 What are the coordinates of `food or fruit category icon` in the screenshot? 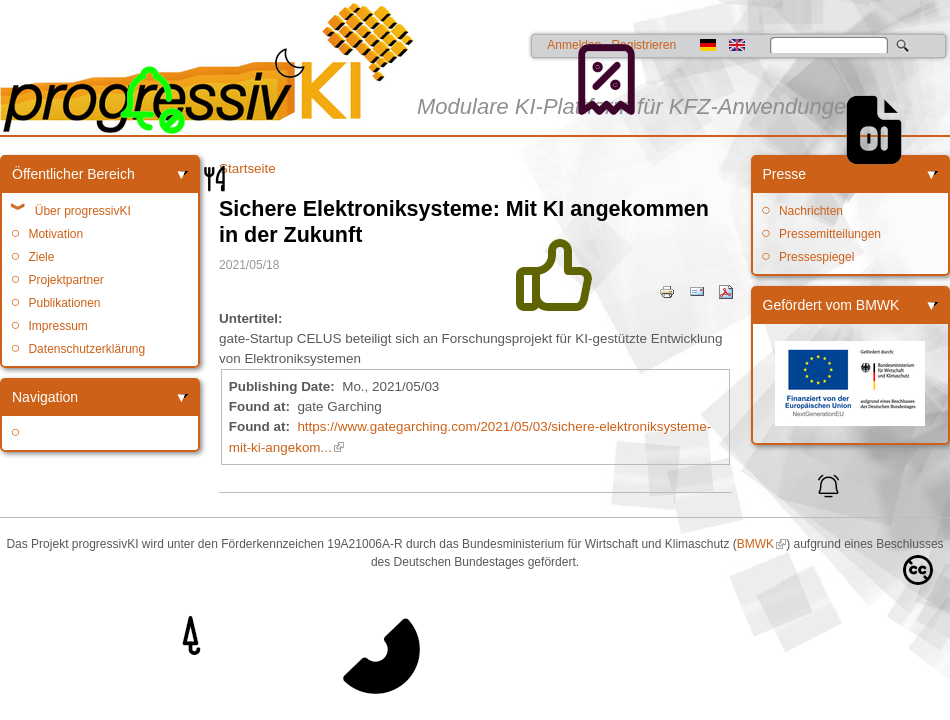 It's located at (383, 657).